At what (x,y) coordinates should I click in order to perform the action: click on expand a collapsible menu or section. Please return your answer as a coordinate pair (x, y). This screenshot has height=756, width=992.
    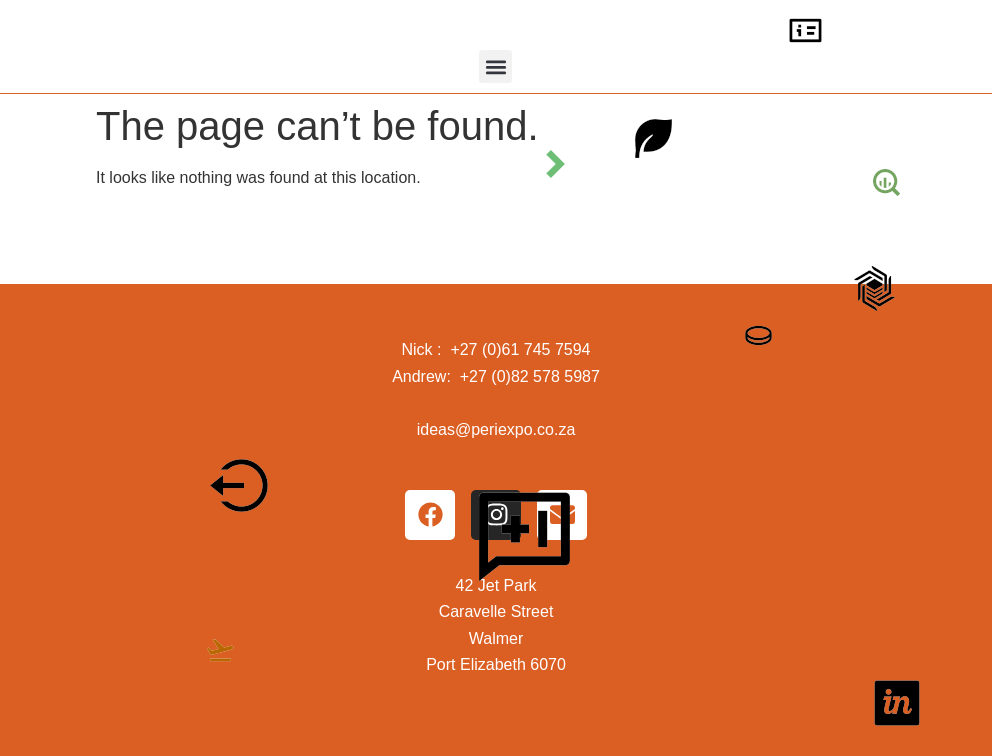
    Looking at the image, I should click on (555, 164).